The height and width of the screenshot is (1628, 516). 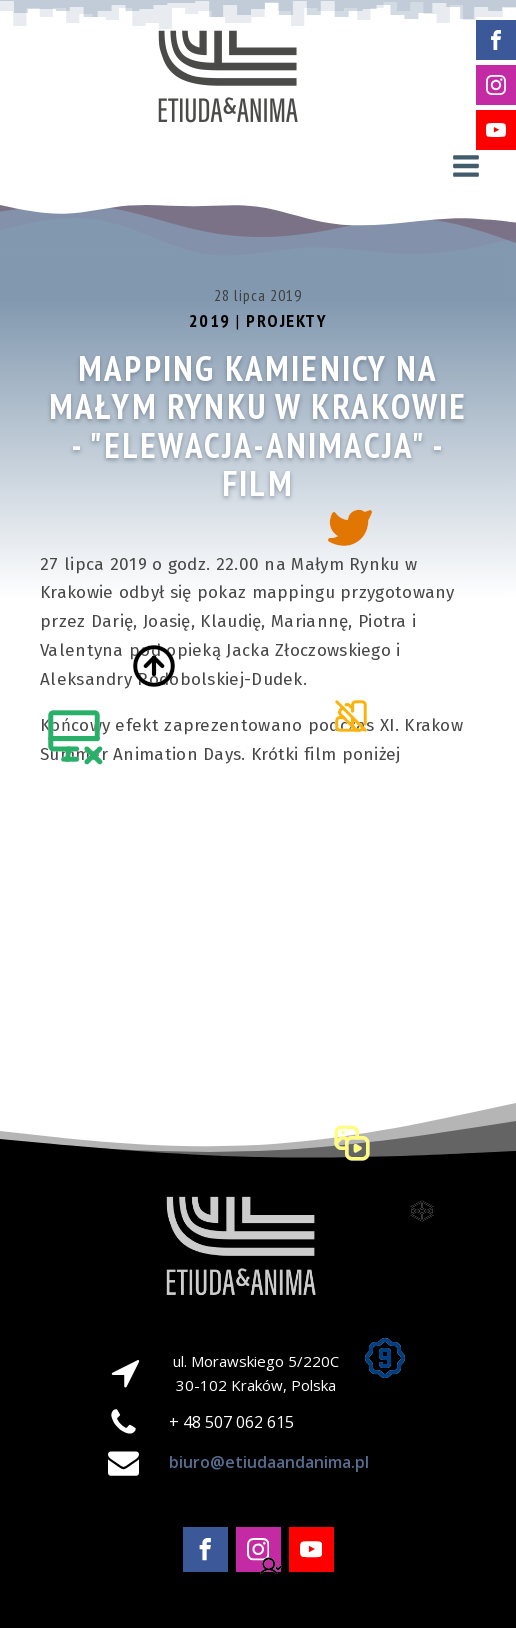 What do you see at coordinates (385, 1358) in the screenshot?
I see `indicates rank or position number 9` at bounding box center [385, 1358].